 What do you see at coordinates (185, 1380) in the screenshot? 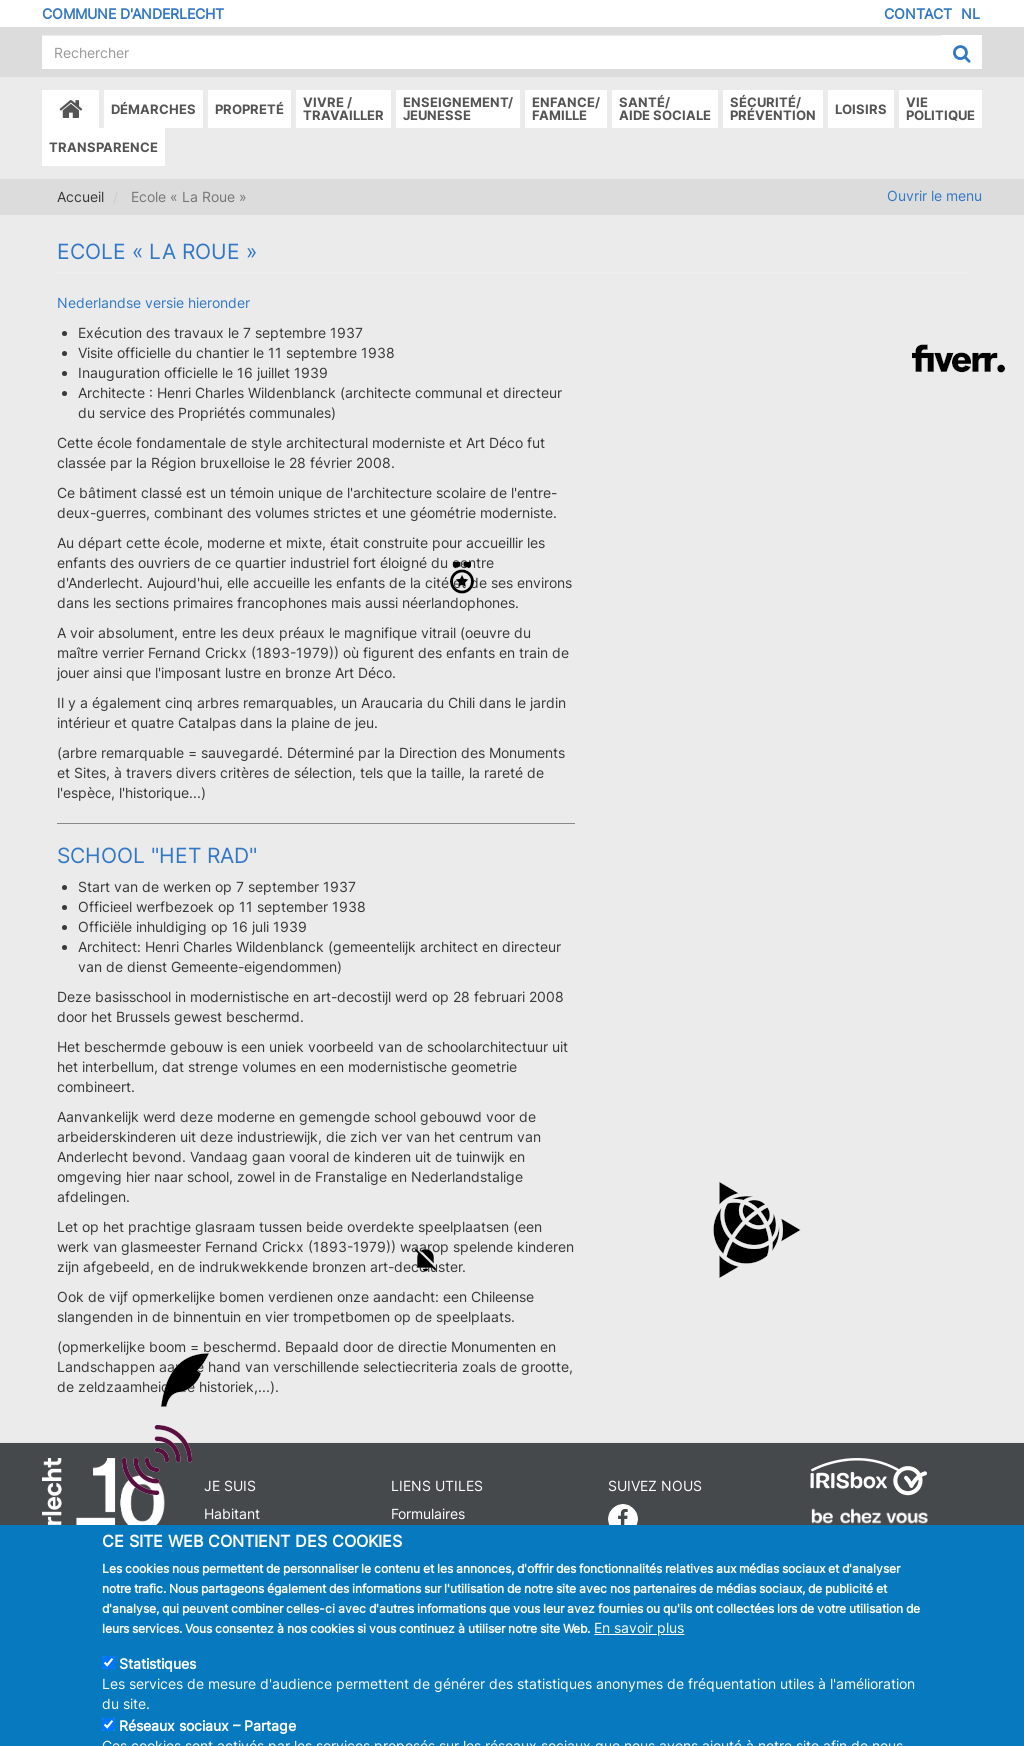
I see `compose or write a new document` at bounding box center [185, 1380].